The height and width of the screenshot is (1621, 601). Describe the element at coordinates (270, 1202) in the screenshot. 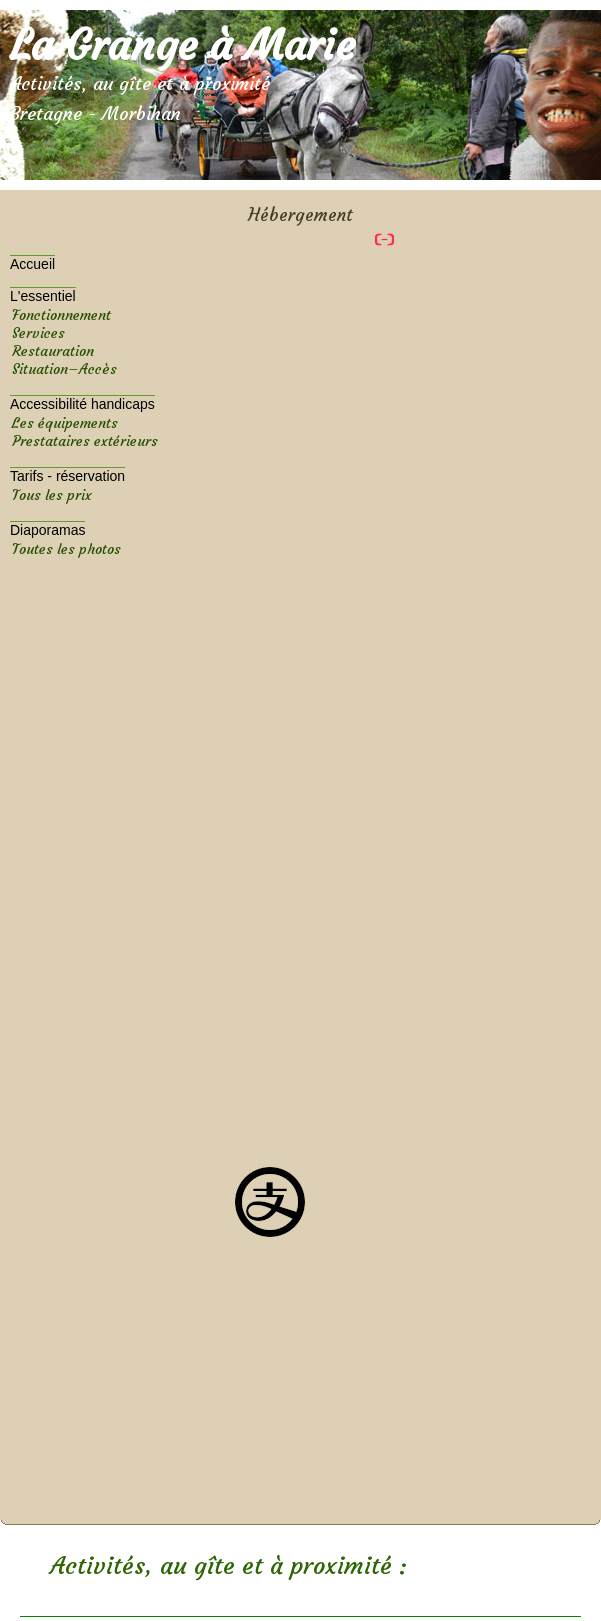

I see `pay with alipay` at that location.